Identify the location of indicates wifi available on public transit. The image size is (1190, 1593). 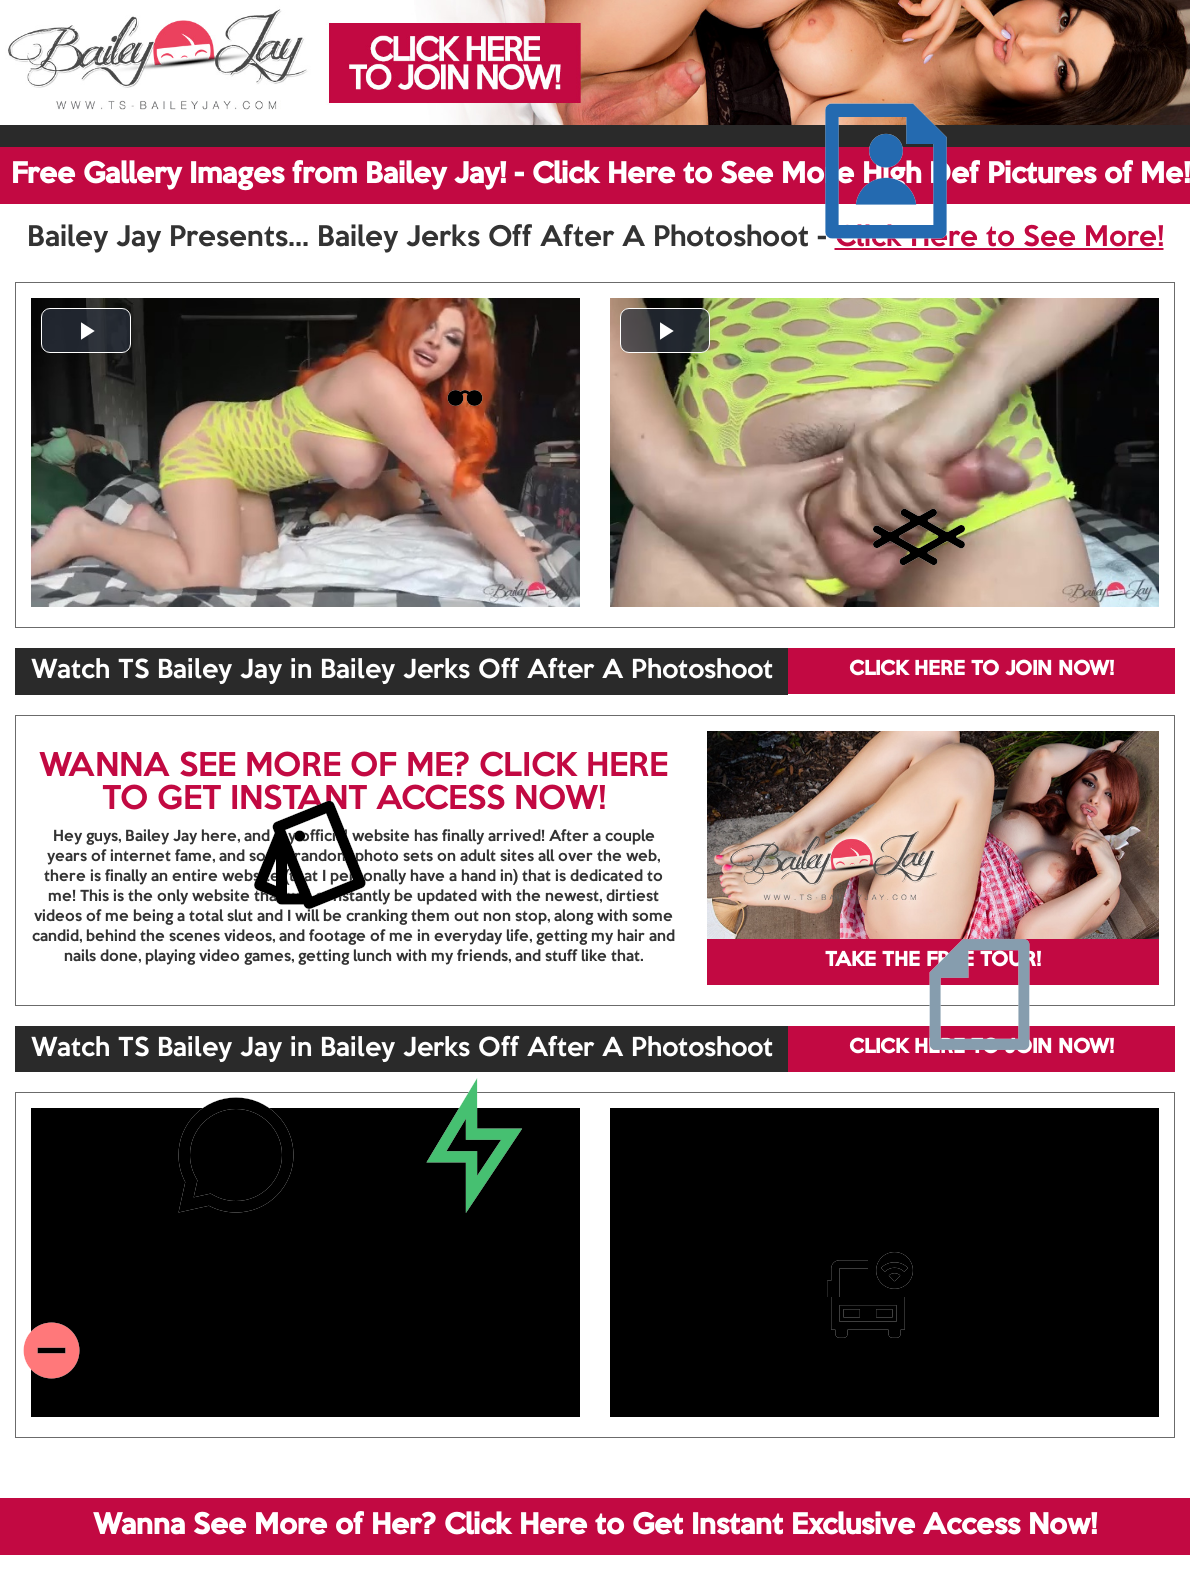
(868, 1297).